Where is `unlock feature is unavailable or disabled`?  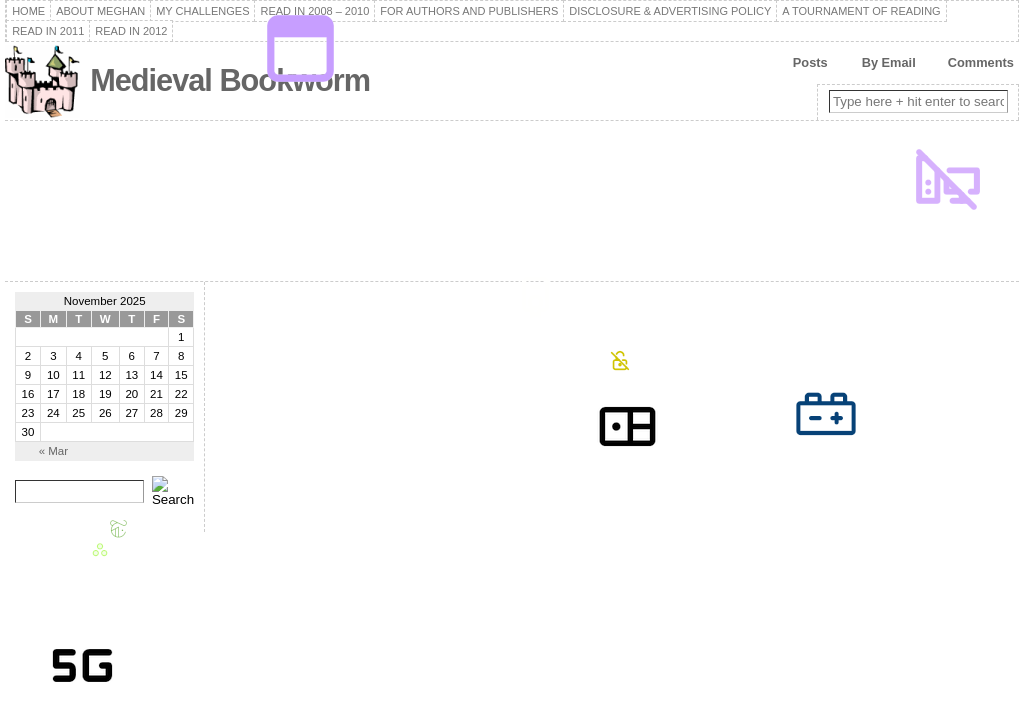 unlock feature is unavailable or disabled is located at coordinates (620, 361).